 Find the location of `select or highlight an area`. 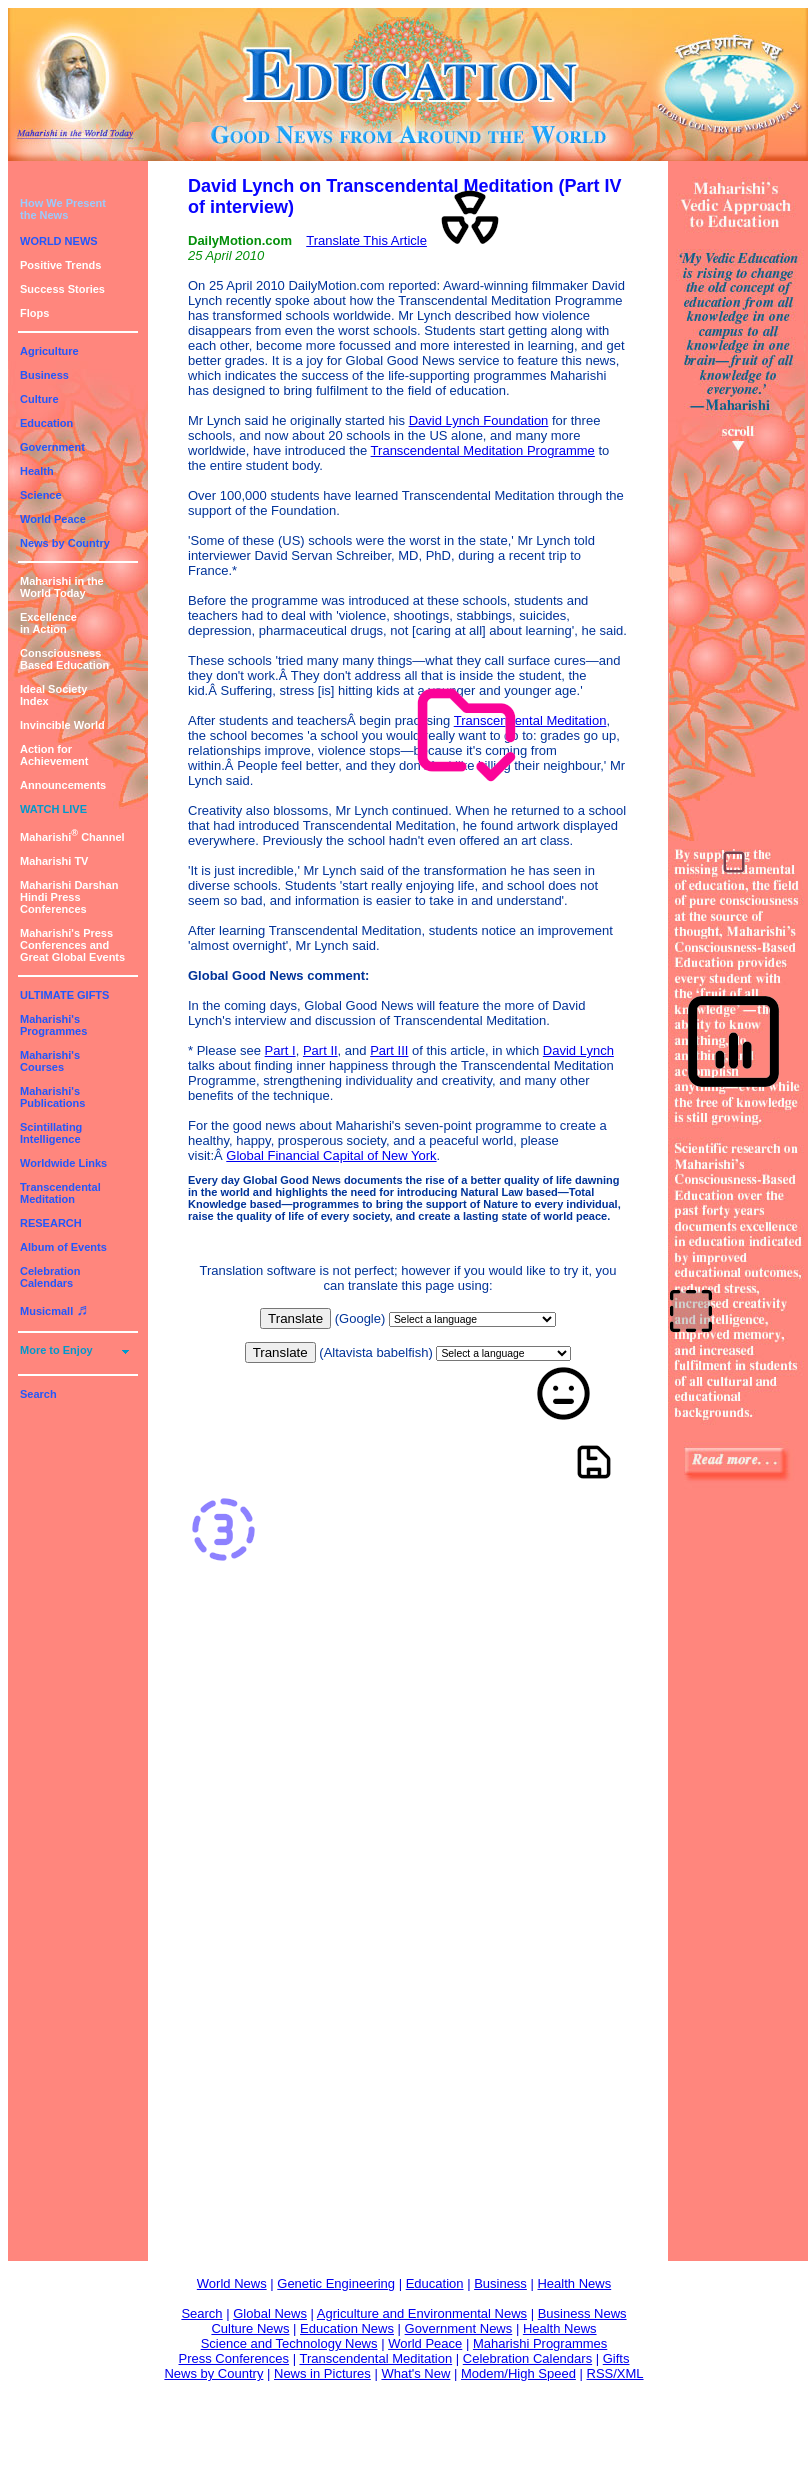

select or highlight an area is located at coordinates (691, 1311).